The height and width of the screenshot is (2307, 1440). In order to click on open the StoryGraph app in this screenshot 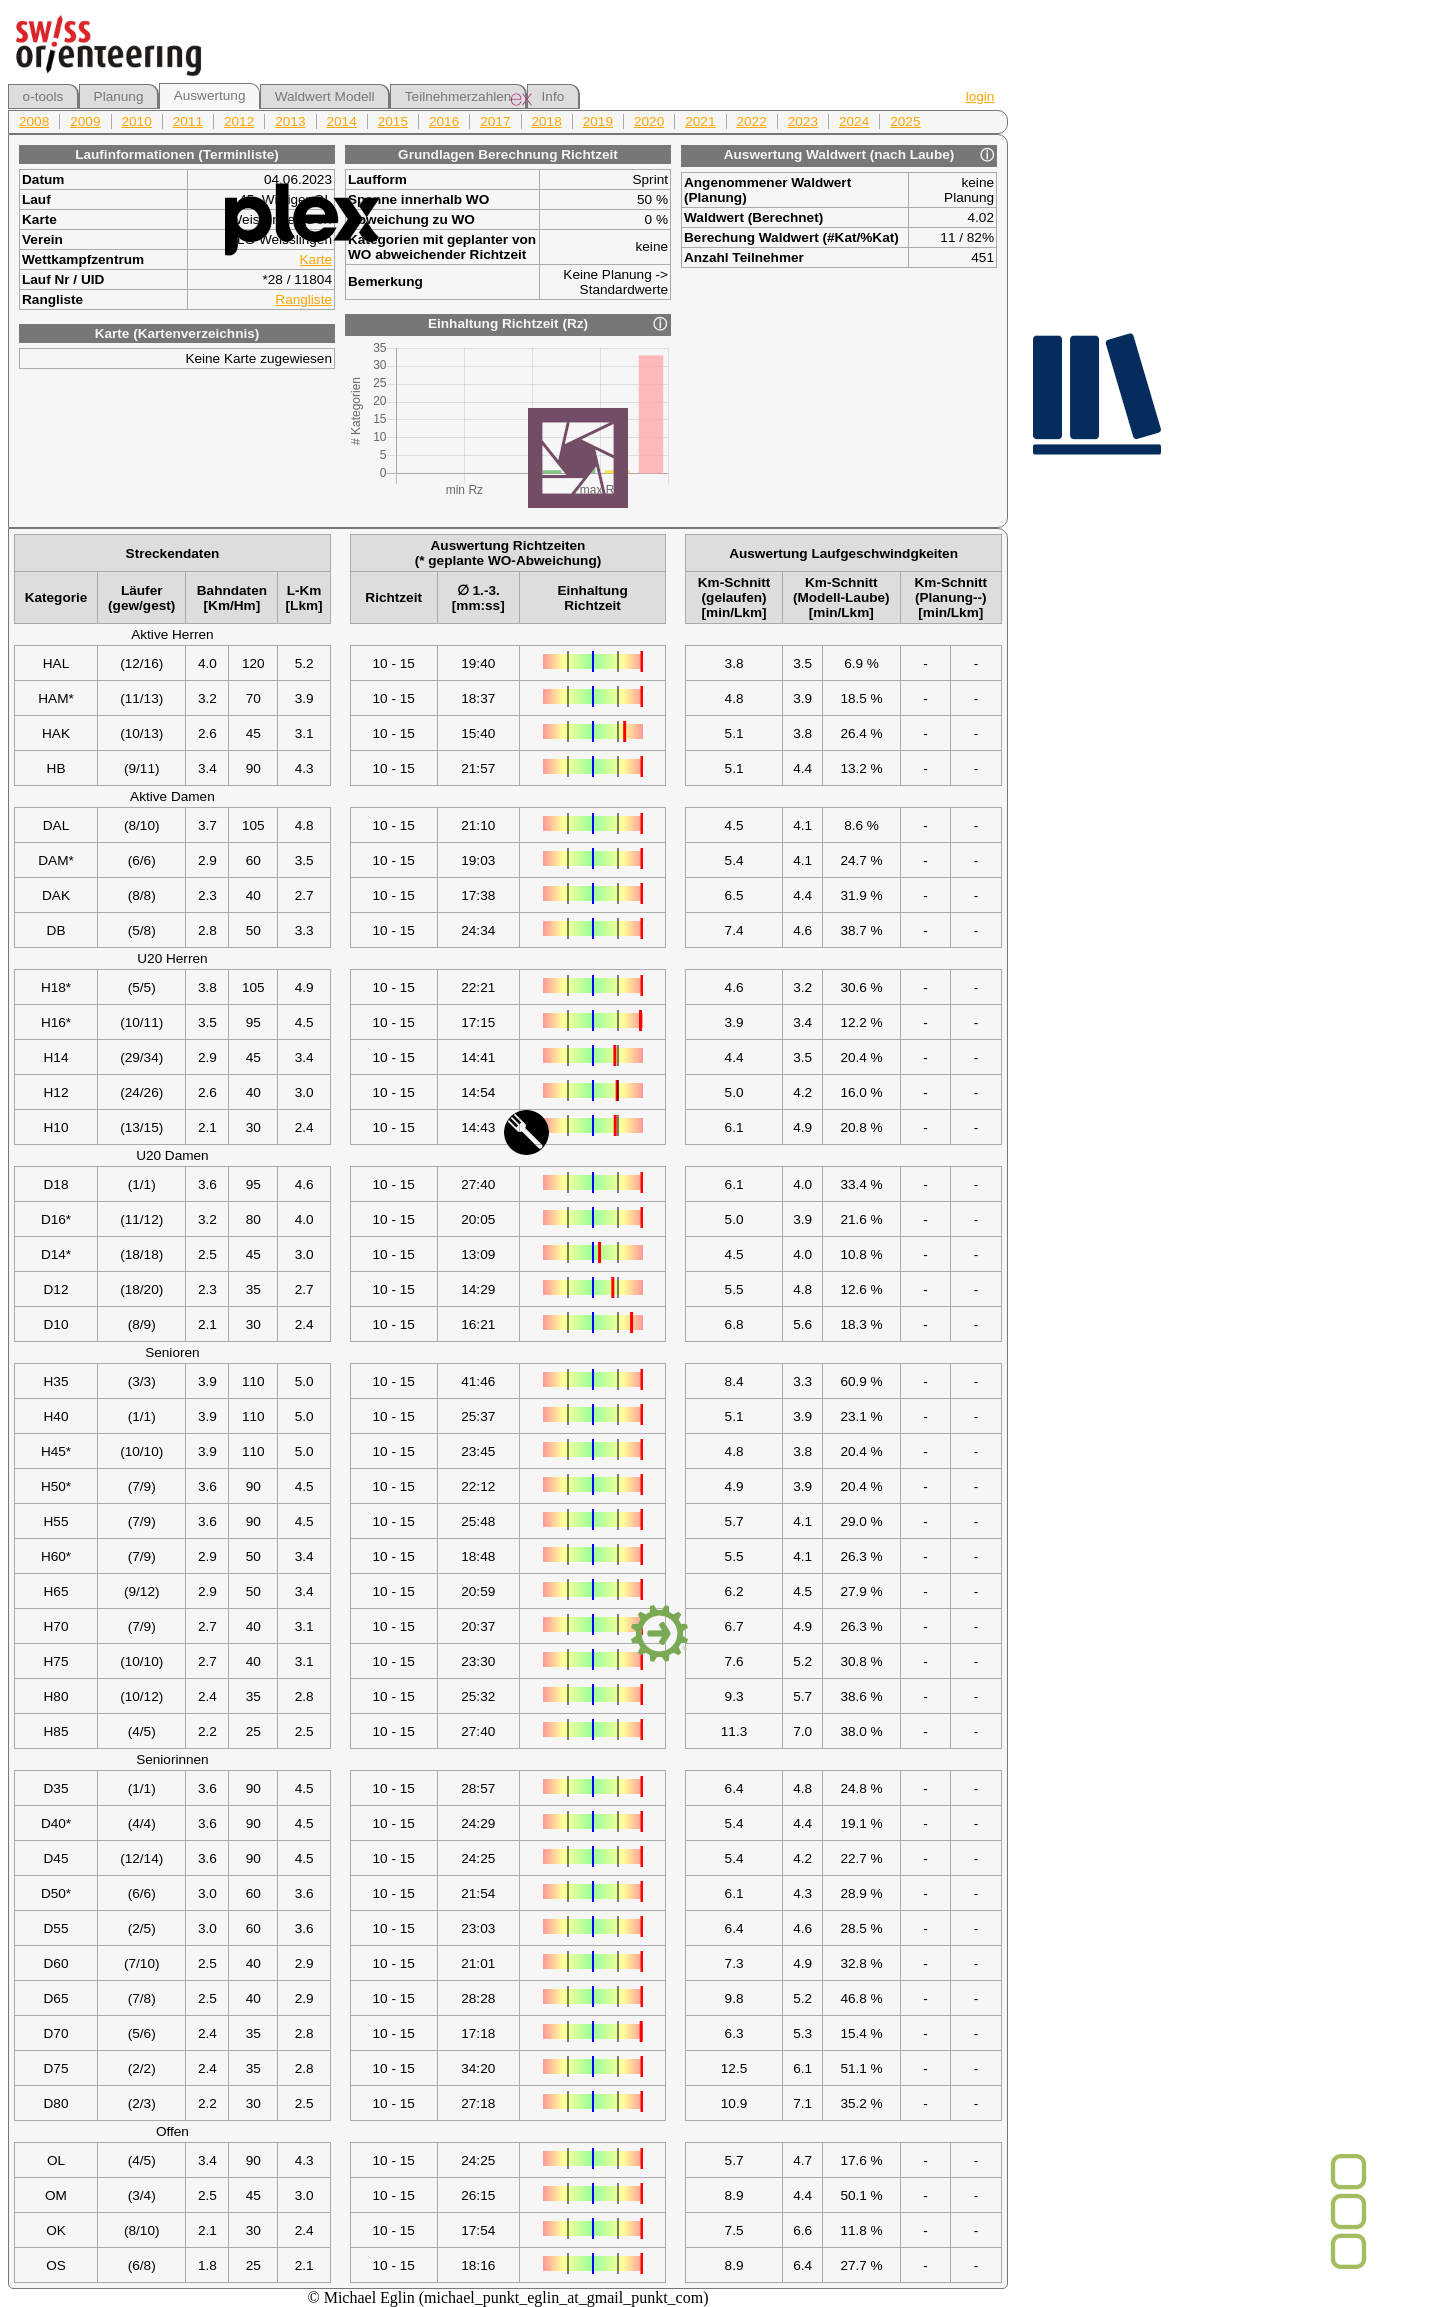, I will do `click(1097, 394)`.